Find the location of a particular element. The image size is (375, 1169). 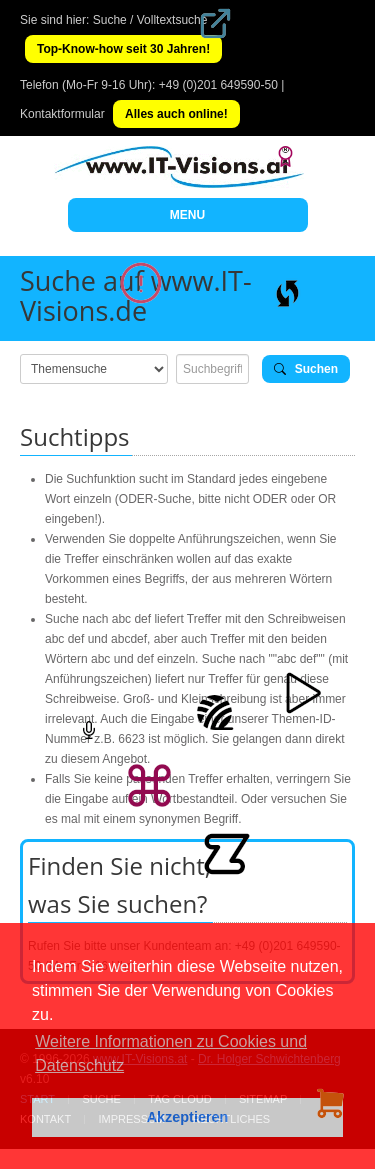

open zwift app is located at coordinates (227, 854).